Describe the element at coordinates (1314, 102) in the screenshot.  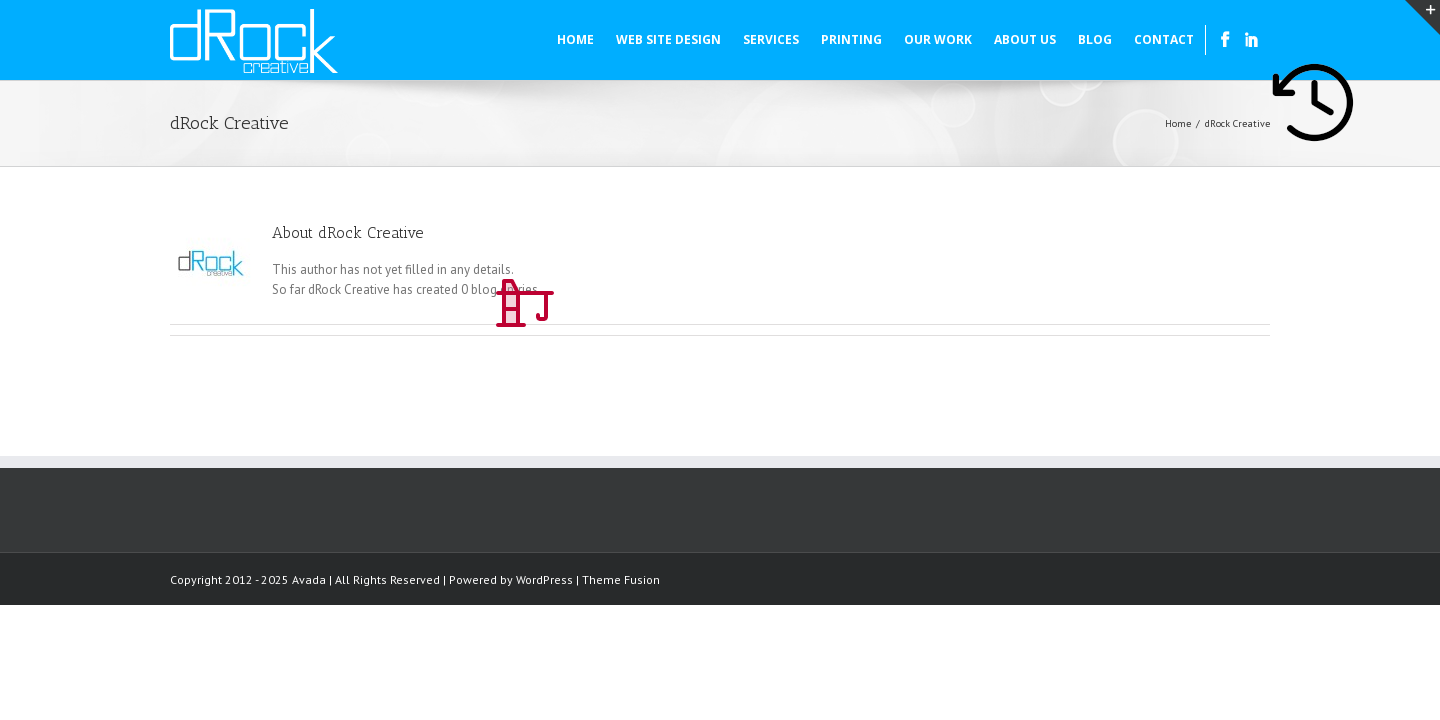
I see `view history or recent activity` at that location.